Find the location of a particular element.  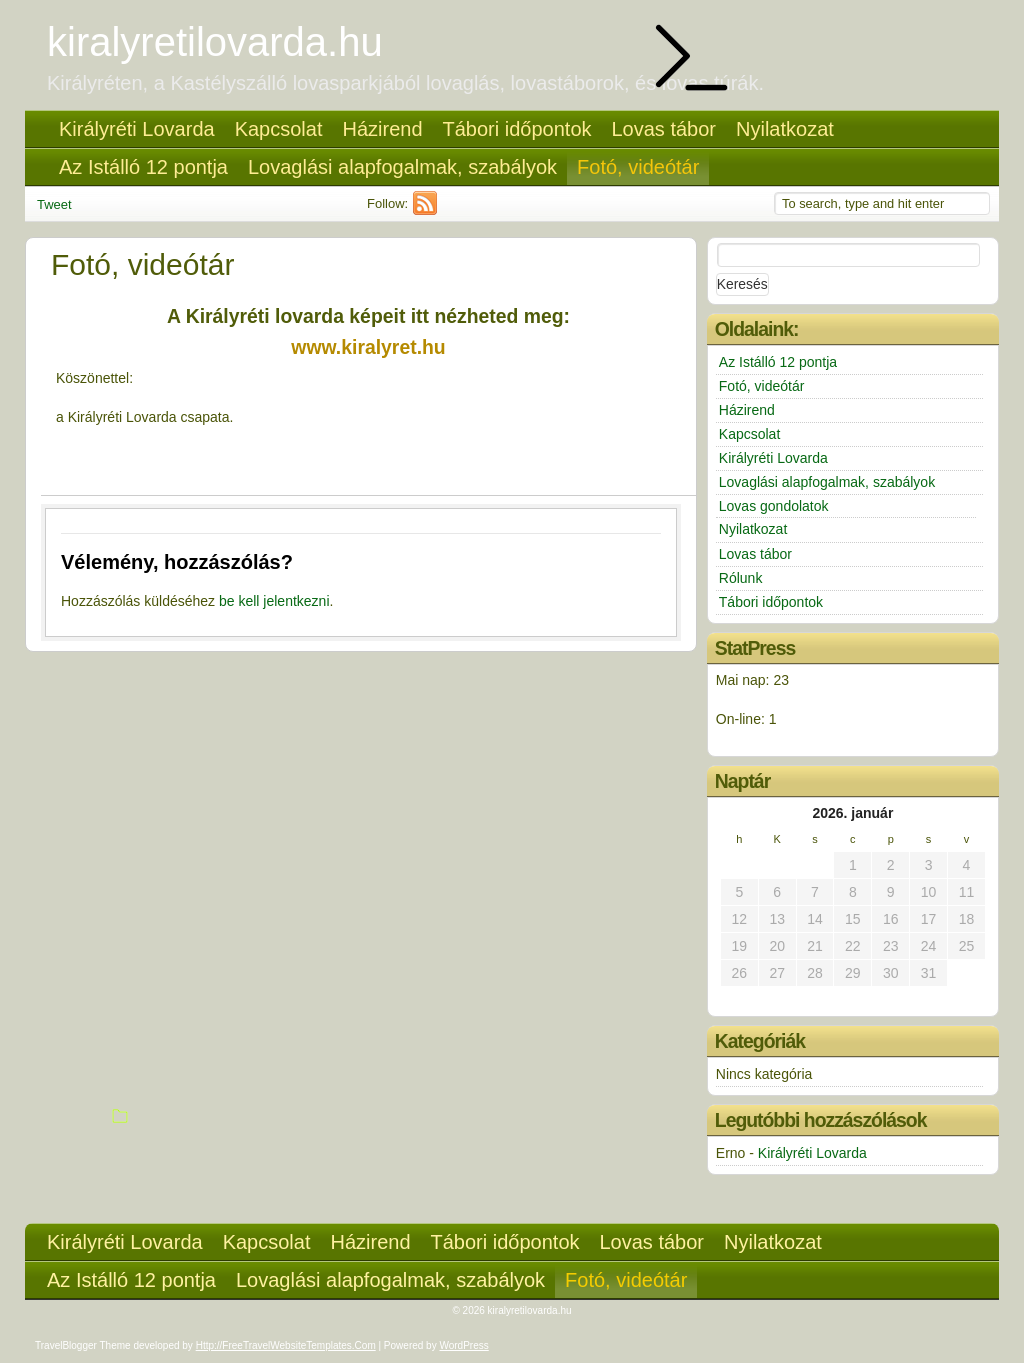

open the command palette is located at coordinates (691, 56).